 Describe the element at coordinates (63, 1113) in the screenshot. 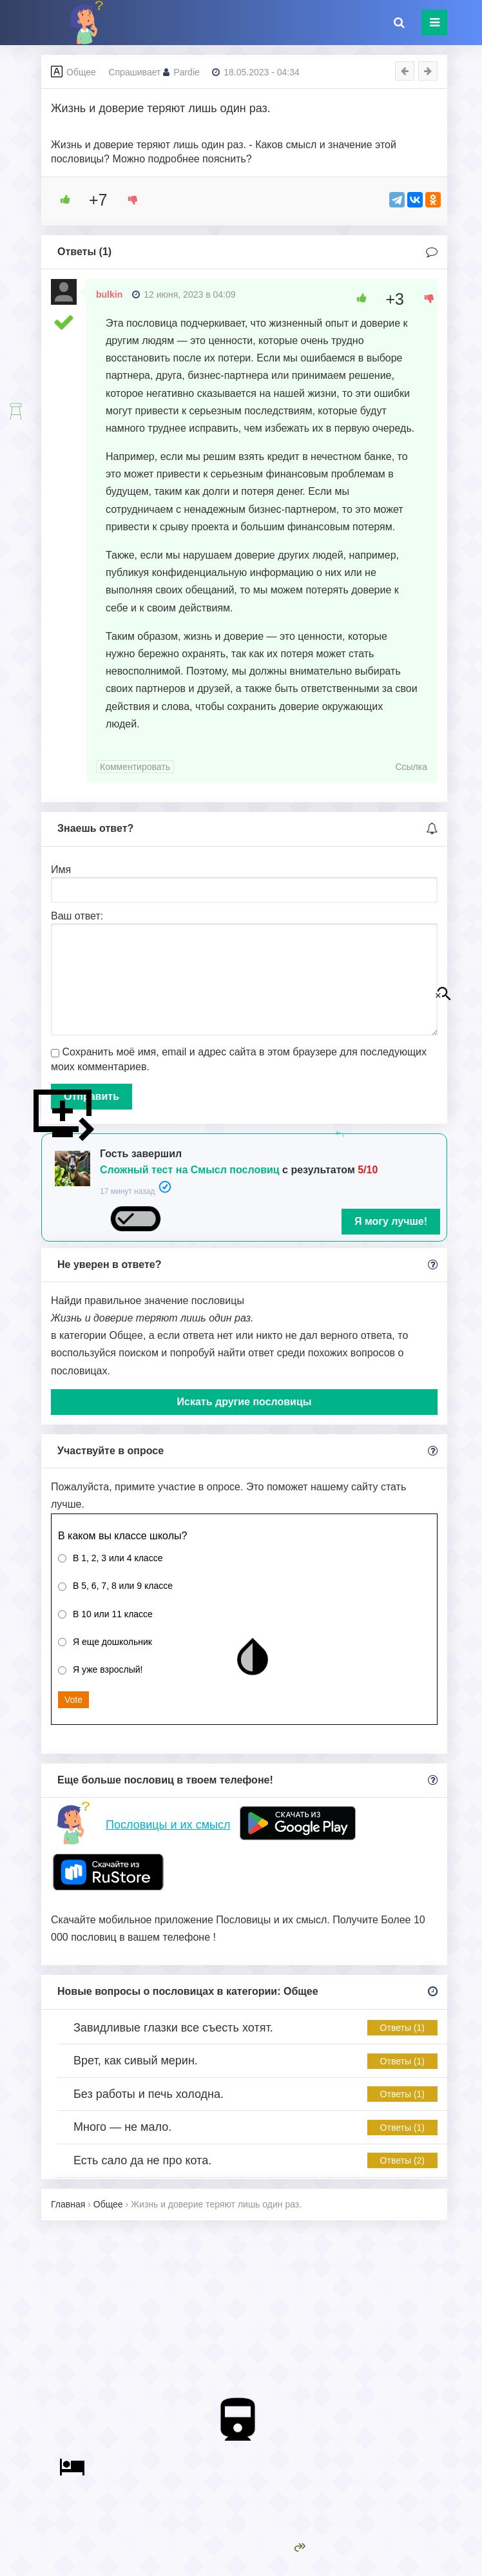

I see `add current media to play next in queue` at that location.